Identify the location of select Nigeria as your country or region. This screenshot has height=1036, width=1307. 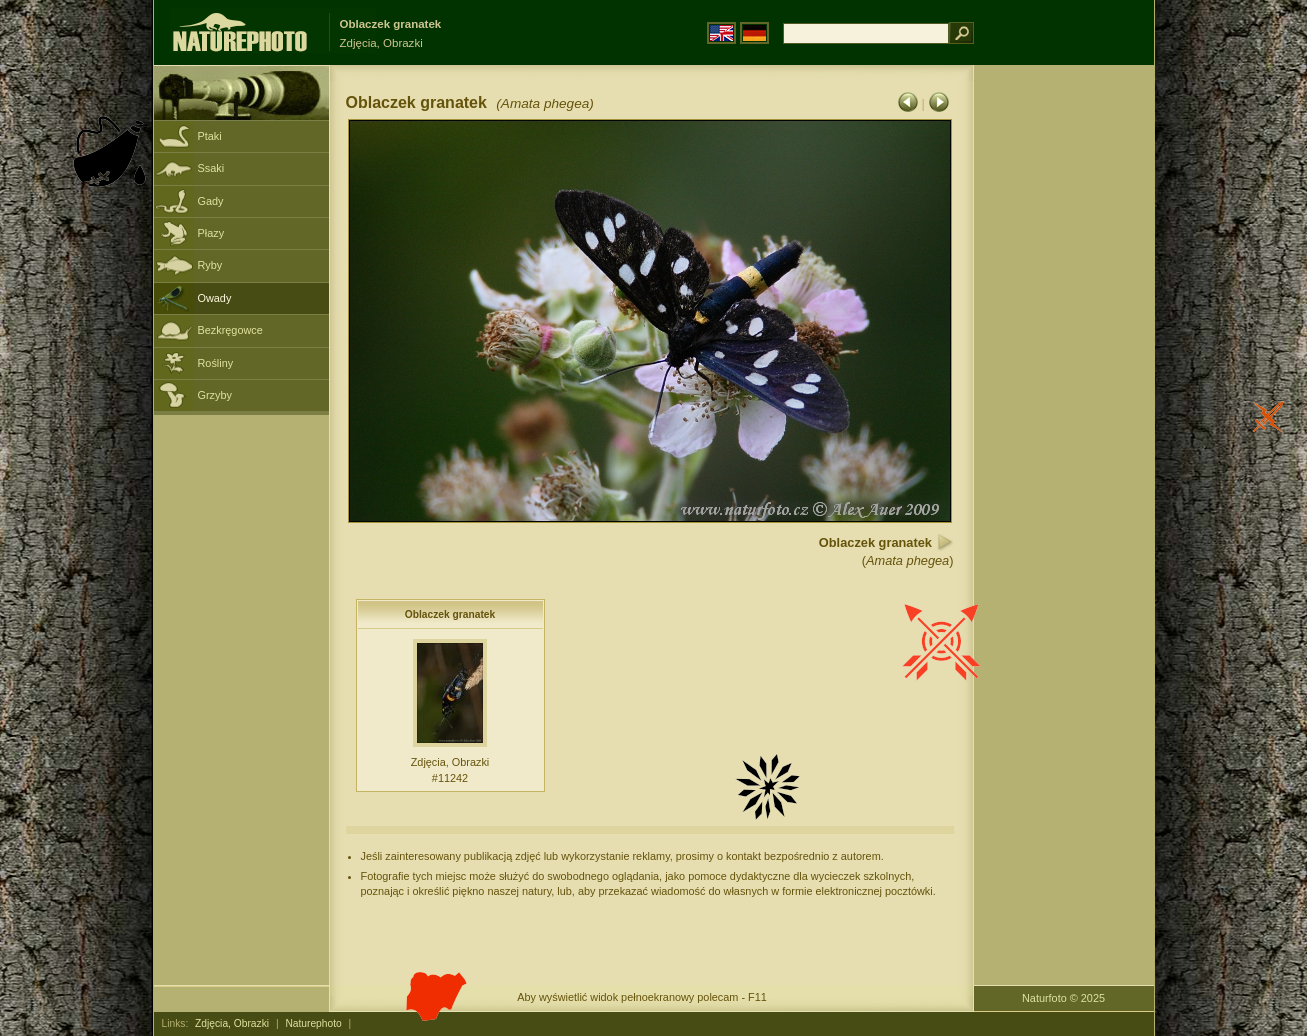
(436, 996).